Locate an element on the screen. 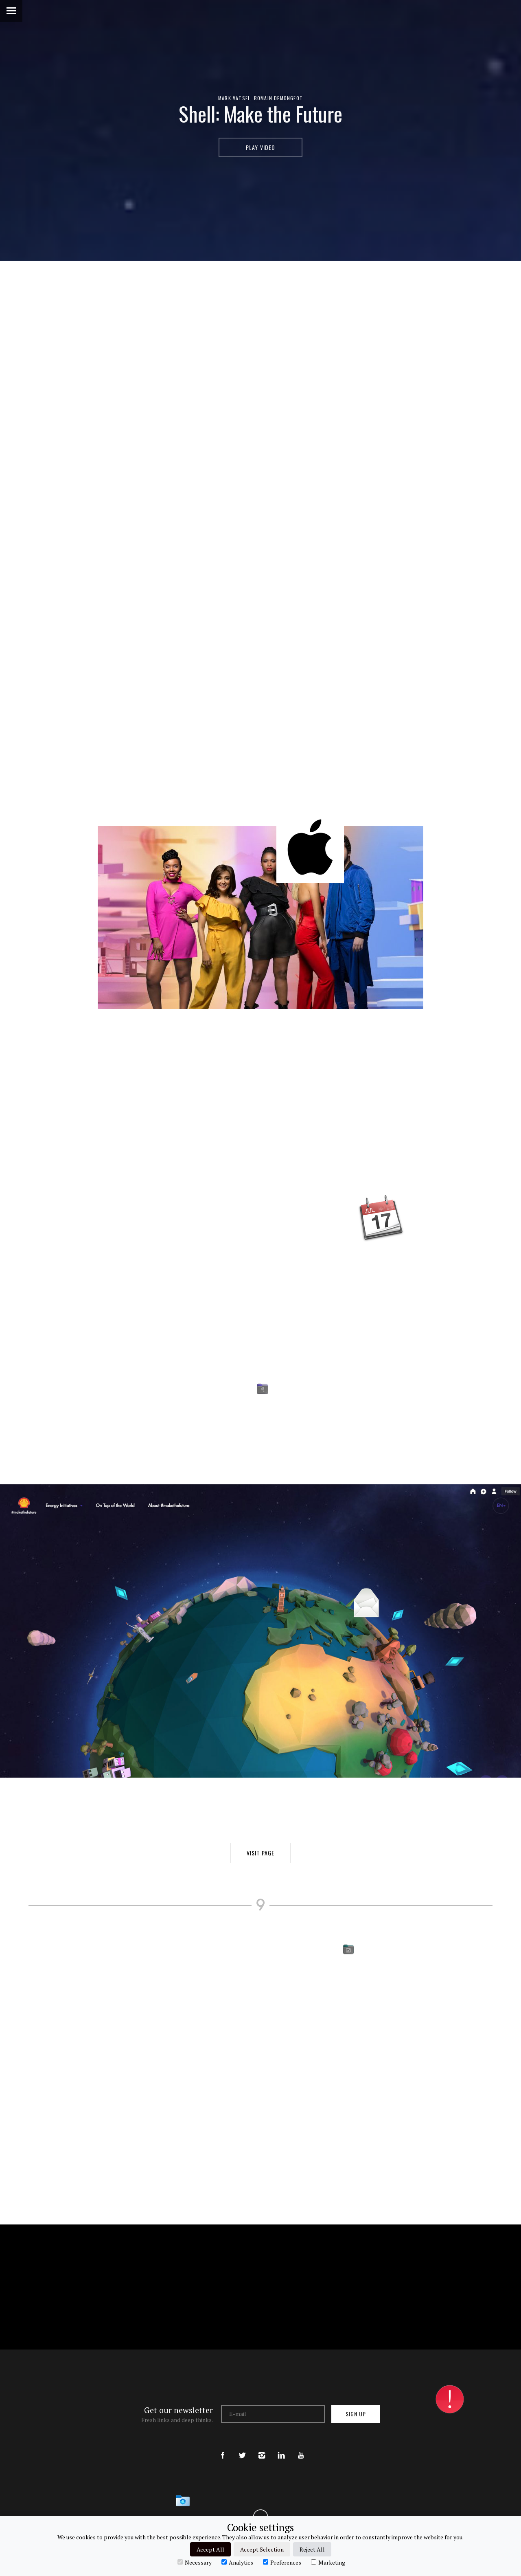 The height and width of the screenshot is (2576, 521). open your pictures folder is located at coordinates (348, 1949).